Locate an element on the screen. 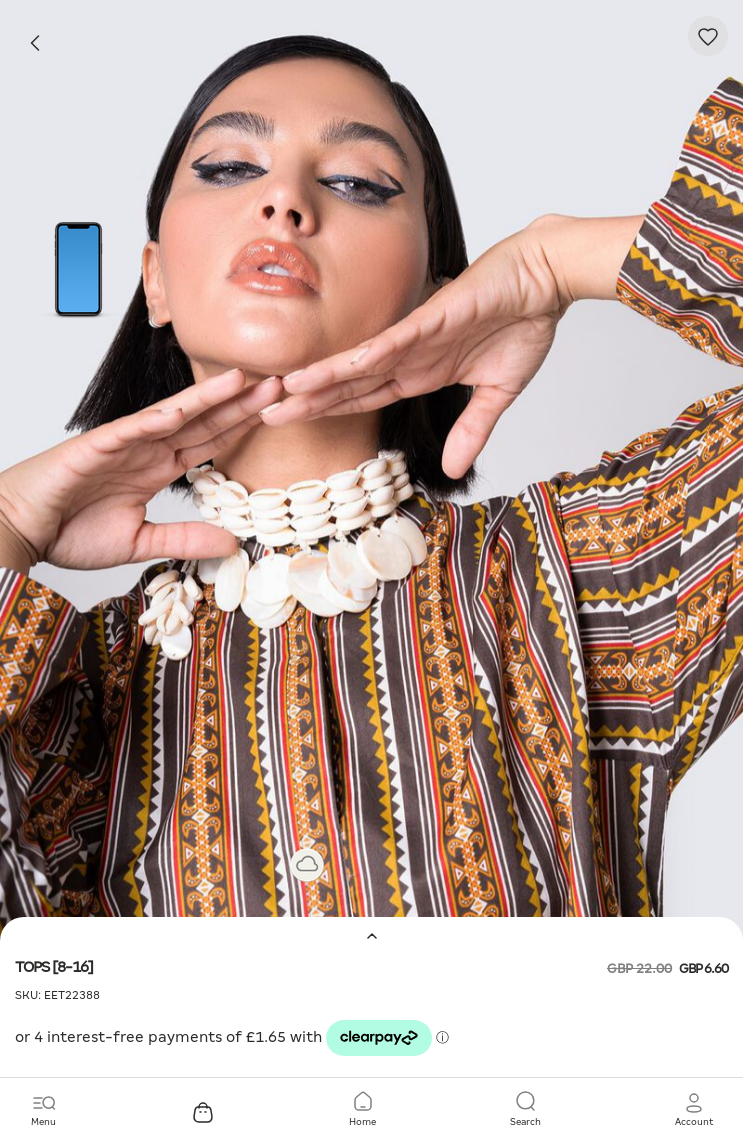  indicates file is synced with Dropbox cloud storage is located at coordinates (307, 865).